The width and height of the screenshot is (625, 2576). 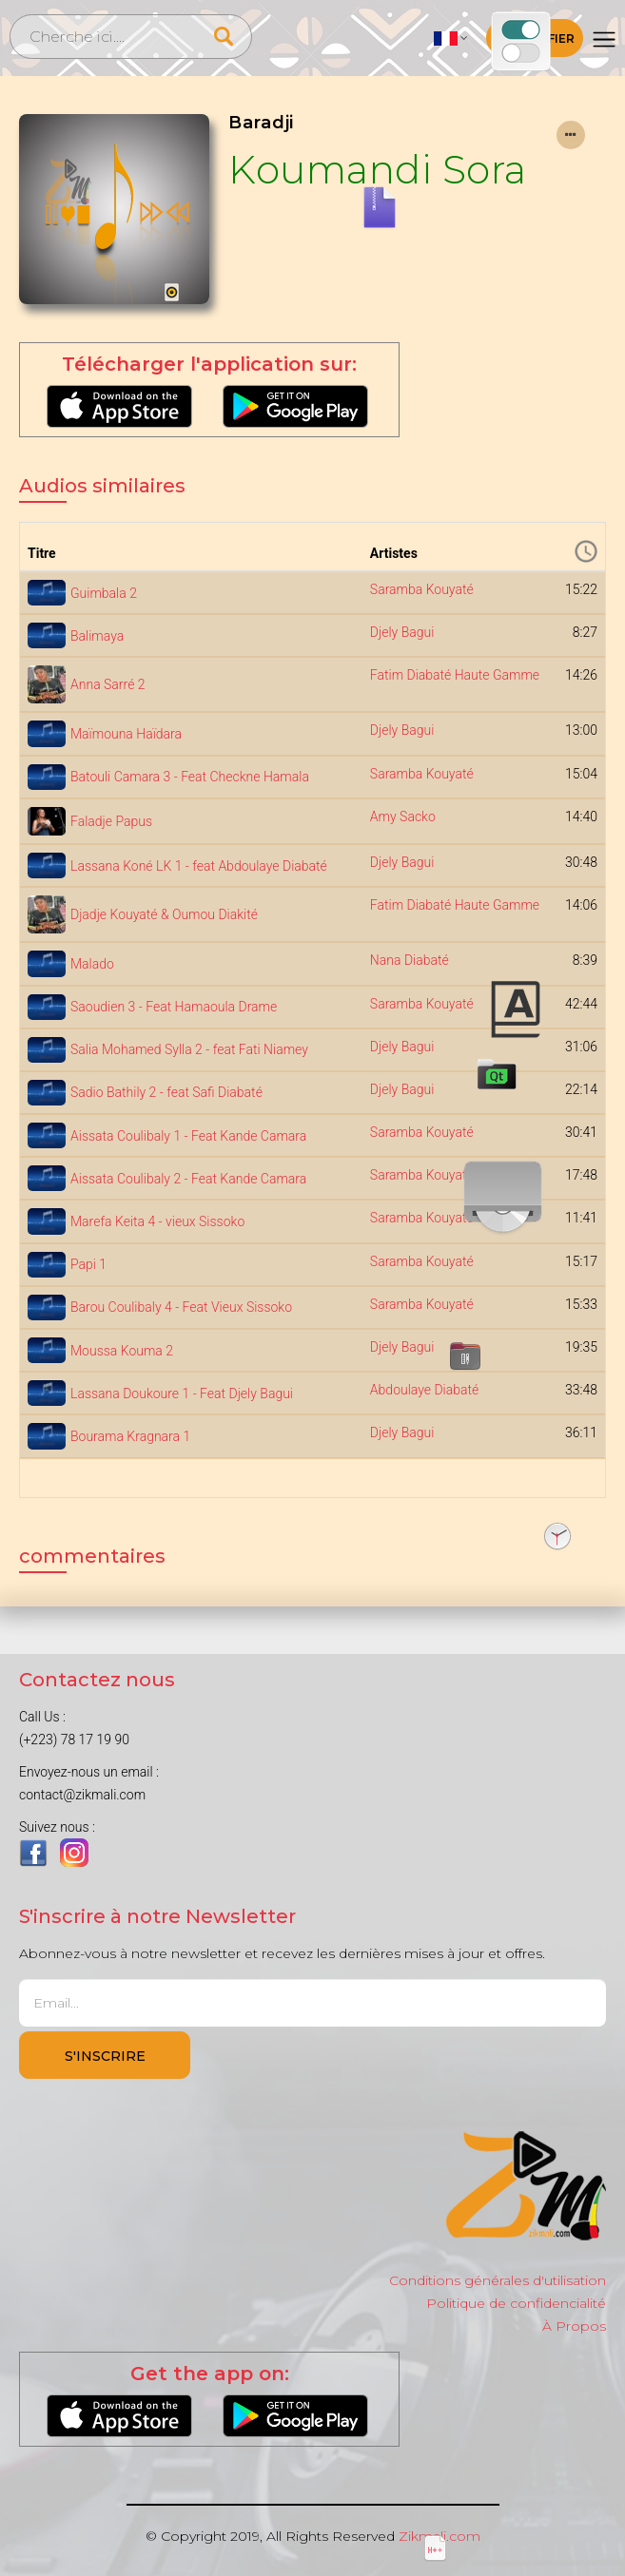 I want to click on a C++ header file, so click(x=435, y=2547).